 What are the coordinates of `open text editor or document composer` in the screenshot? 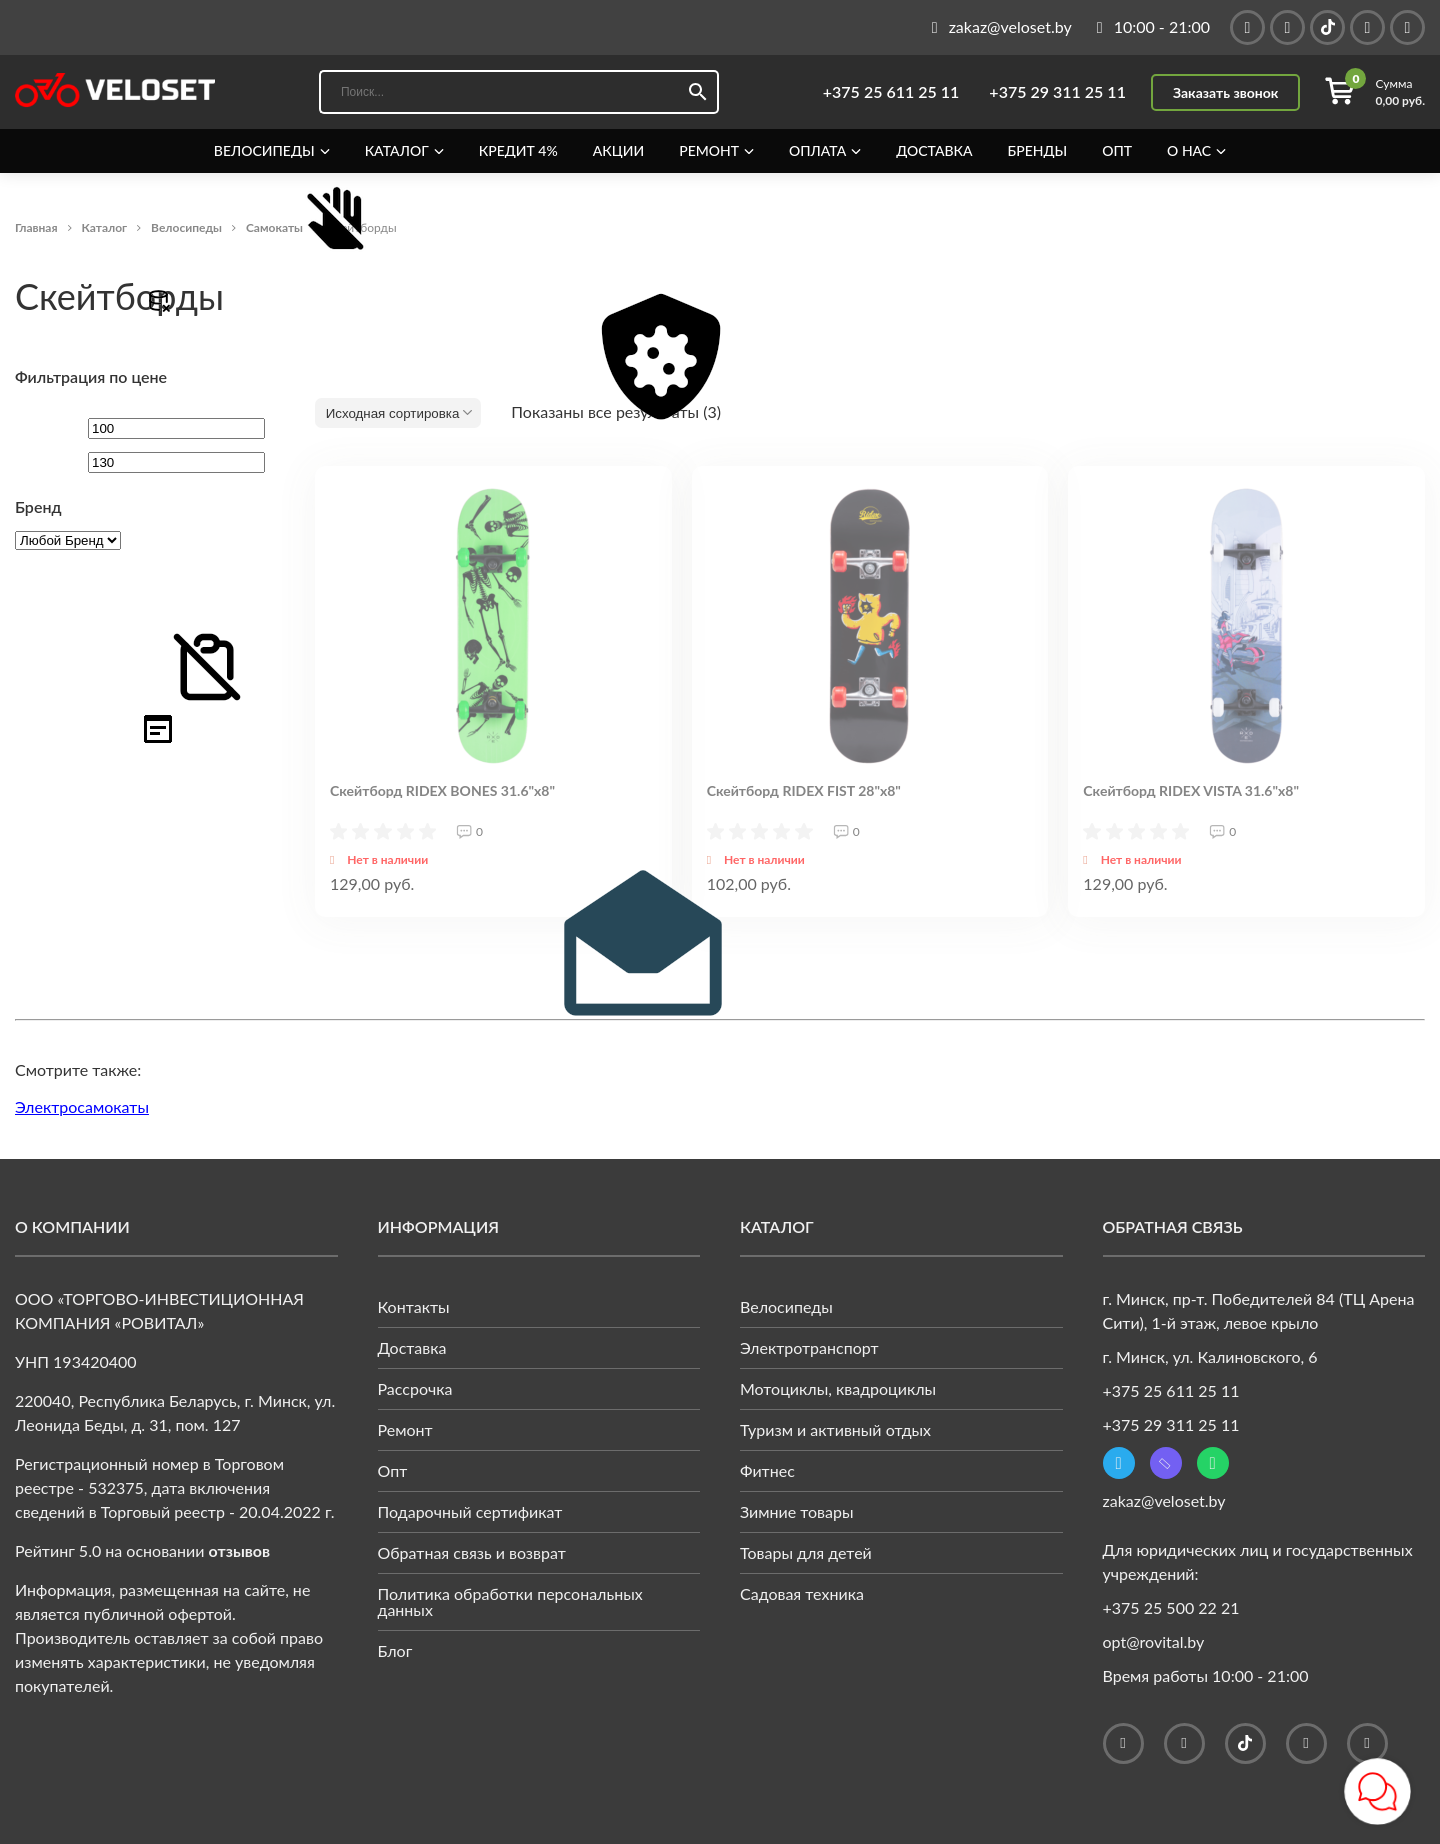 It's located at (158, 729).